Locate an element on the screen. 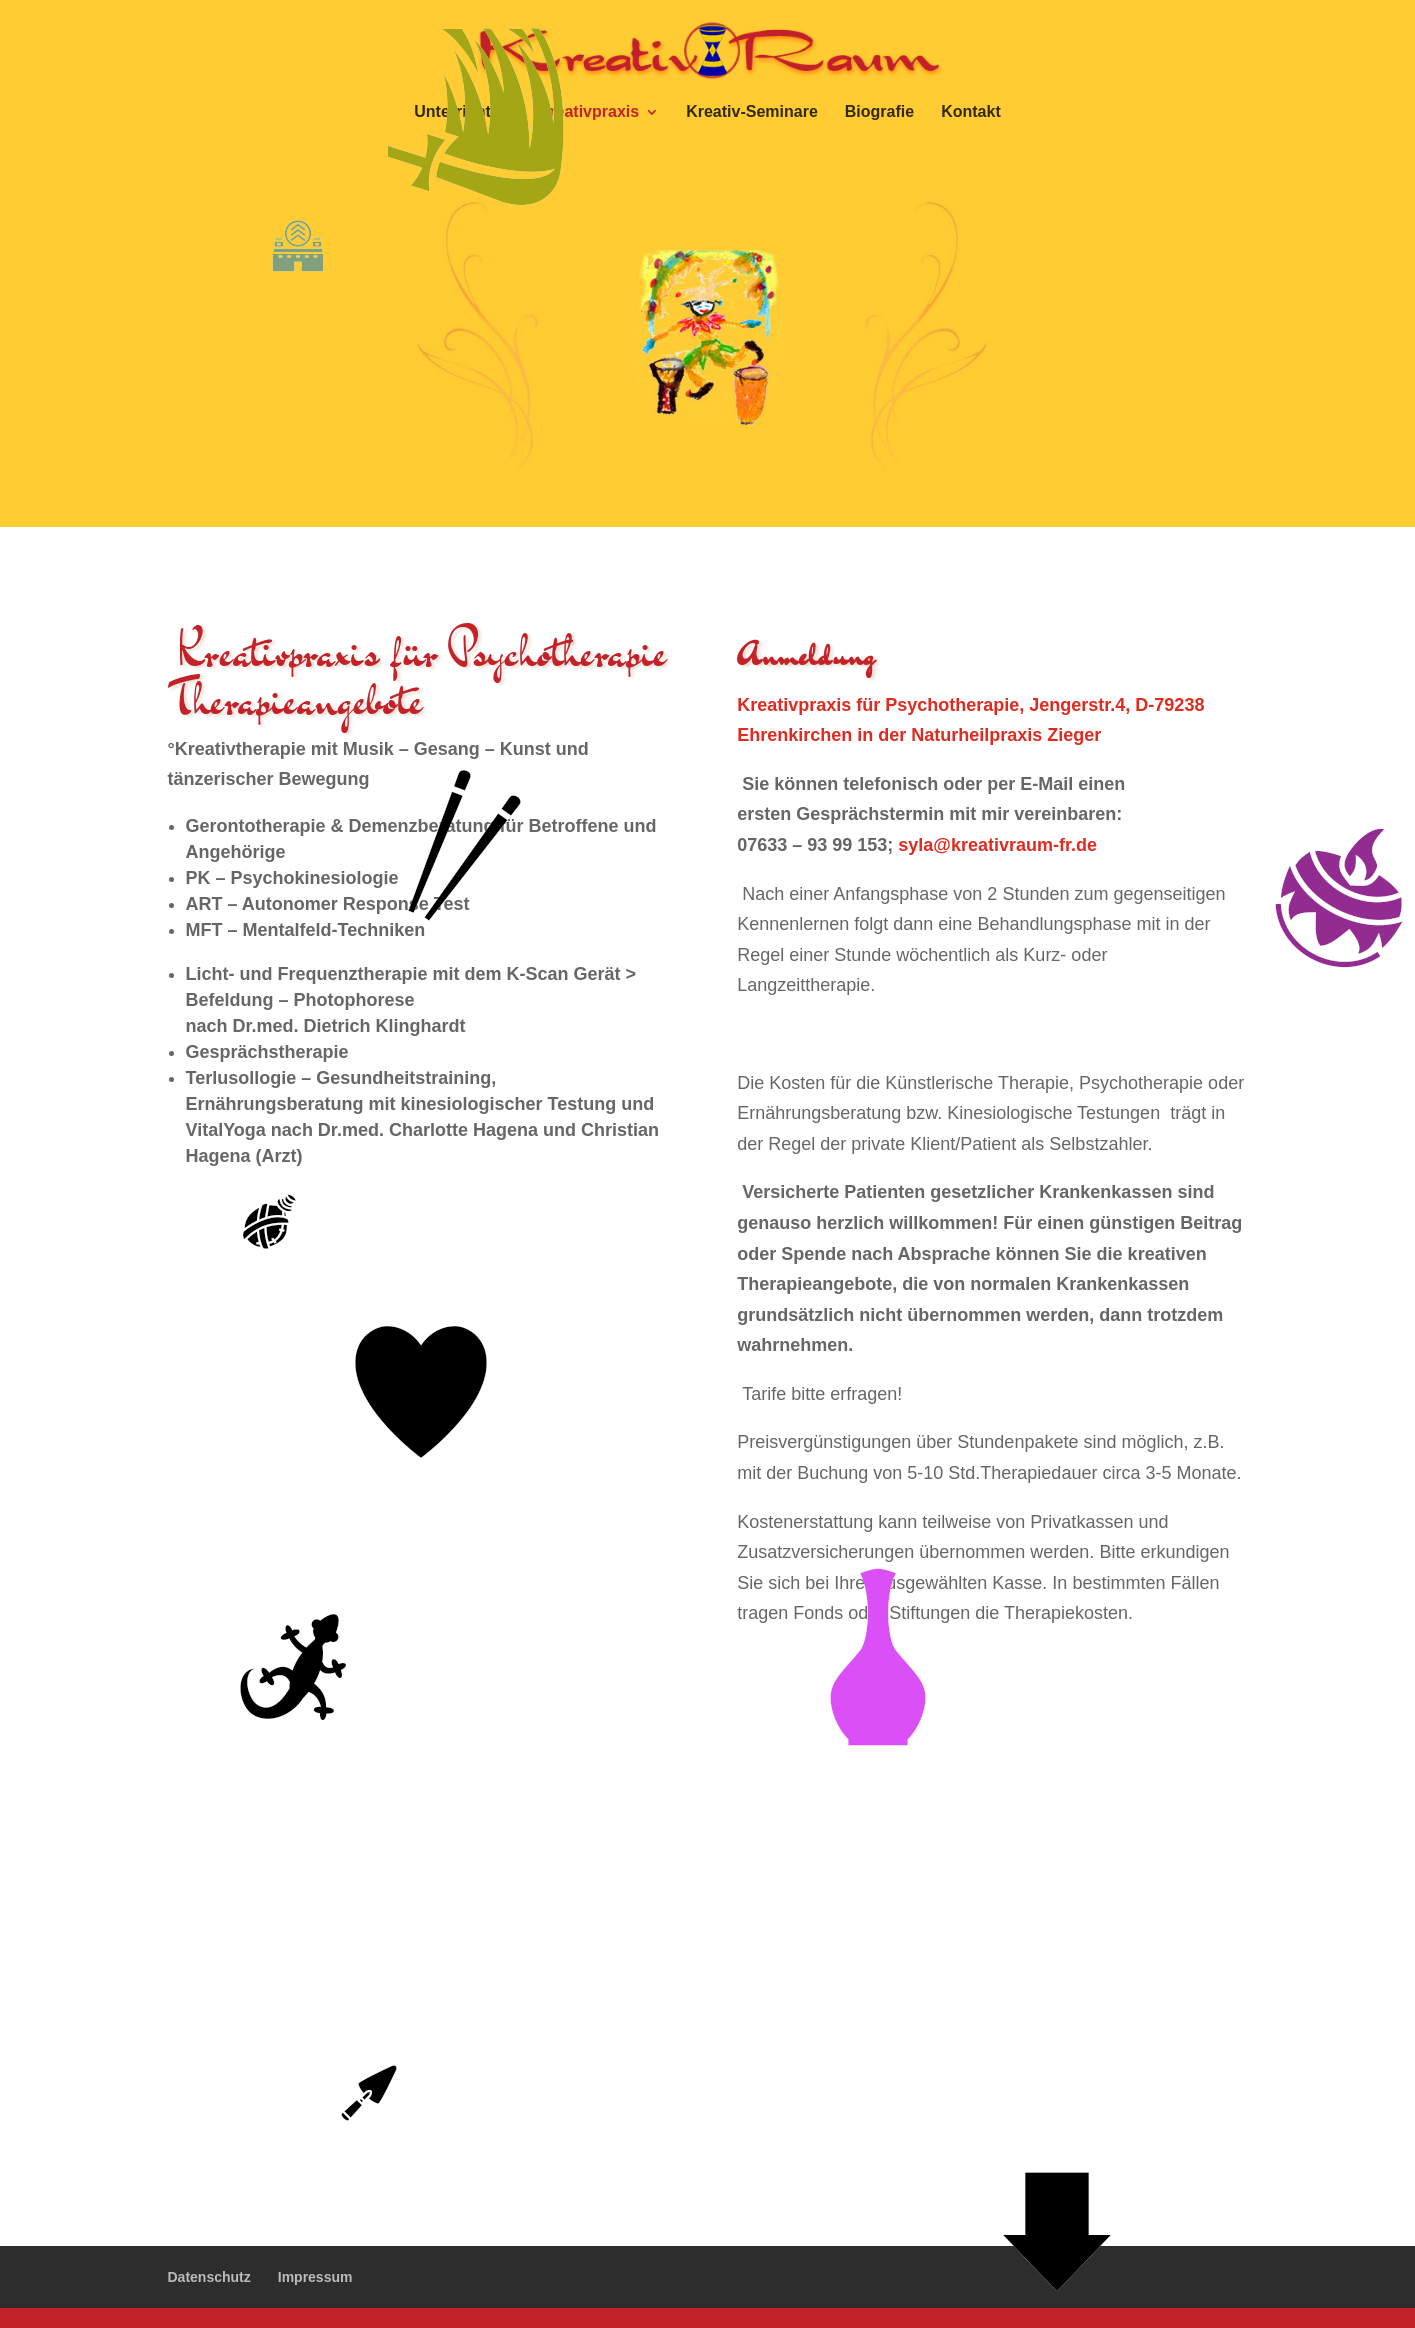 The height and width of the screenshot is (2328, 1415). add to favorites is located at coordinates (421, 1392).